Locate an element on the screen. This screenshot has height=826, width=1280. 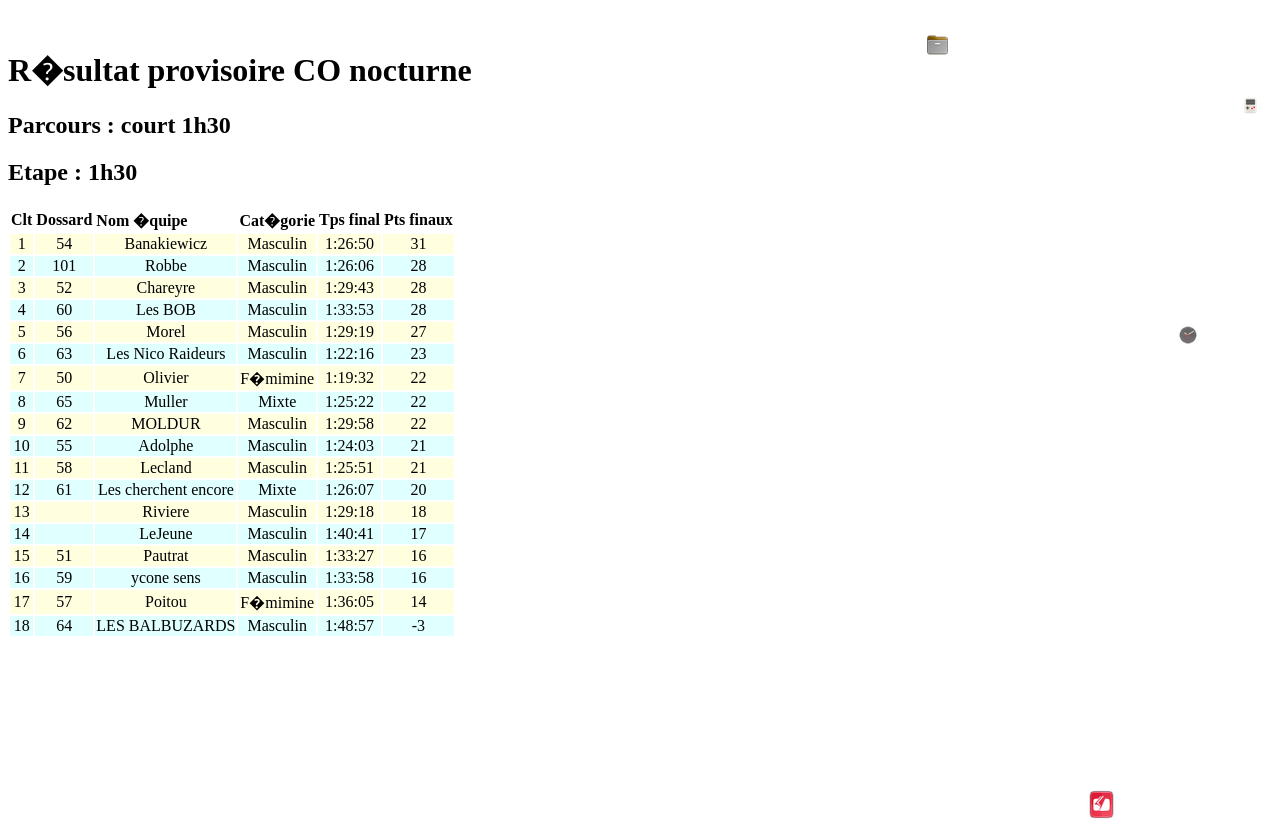
indicates a postscript (.ps) or .eps file type is located at coordinates (1101, 804).